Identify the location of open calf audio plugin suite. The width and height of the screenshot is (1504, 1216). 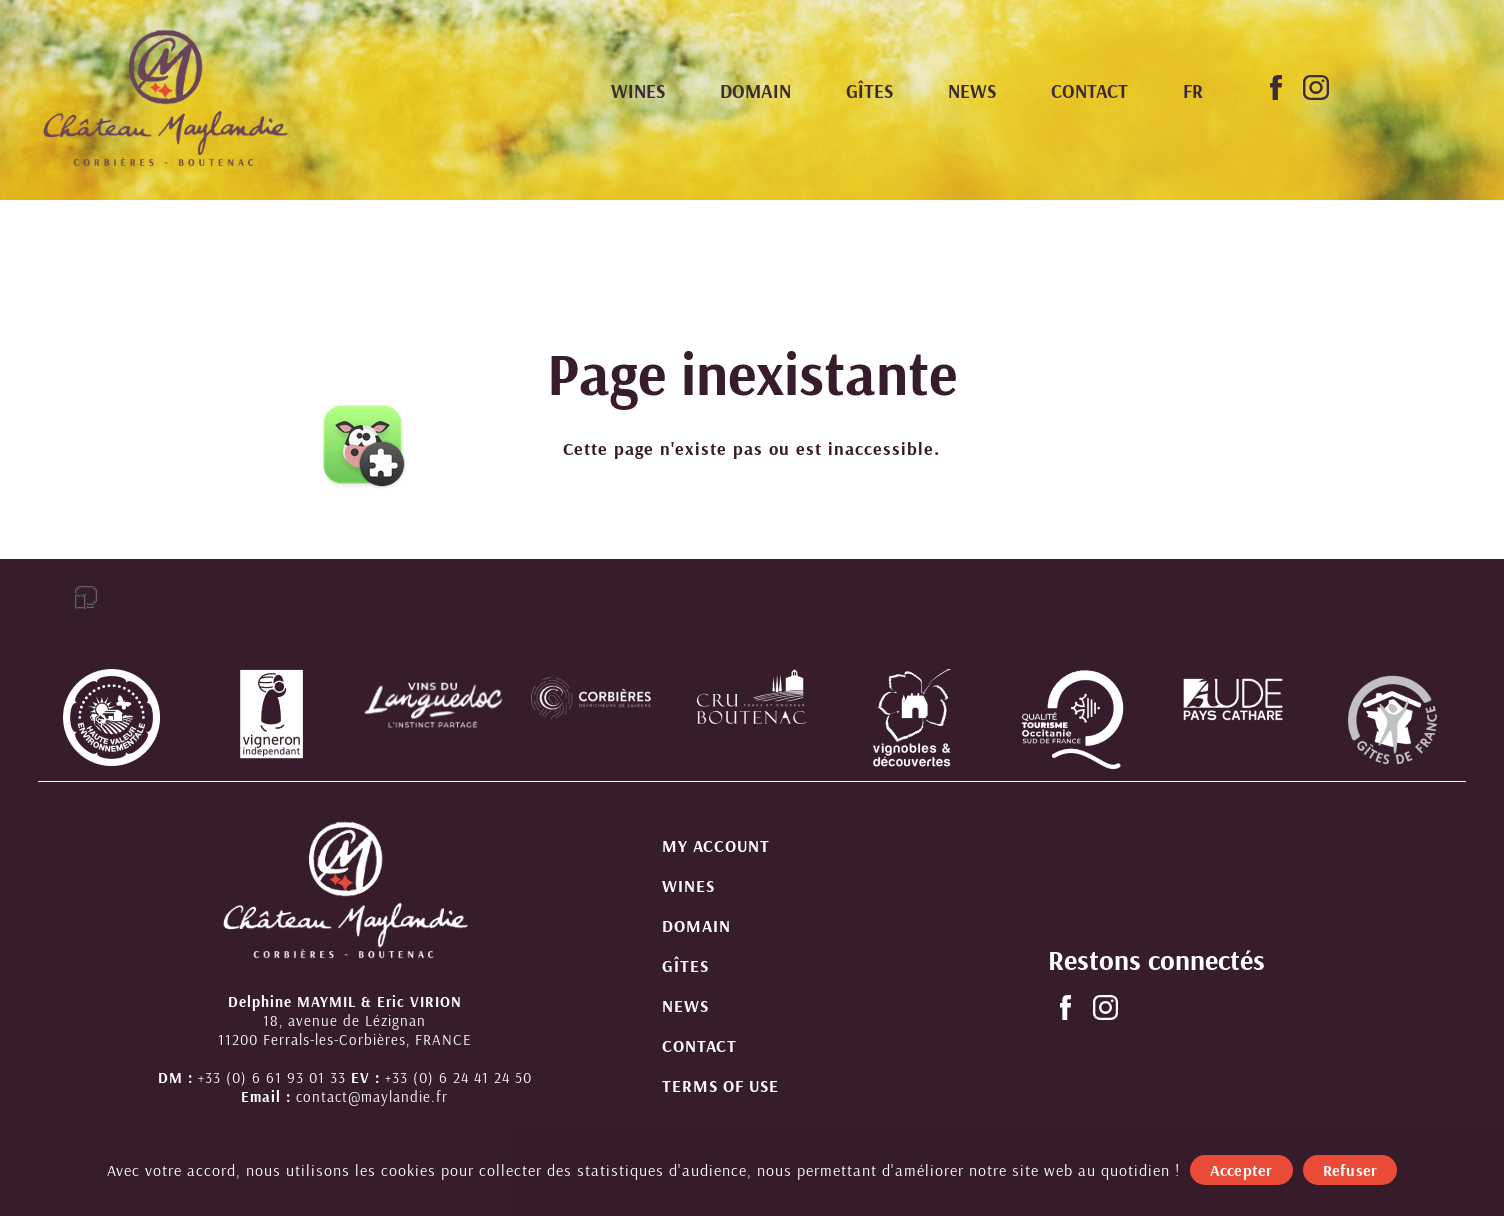
(362, 444).